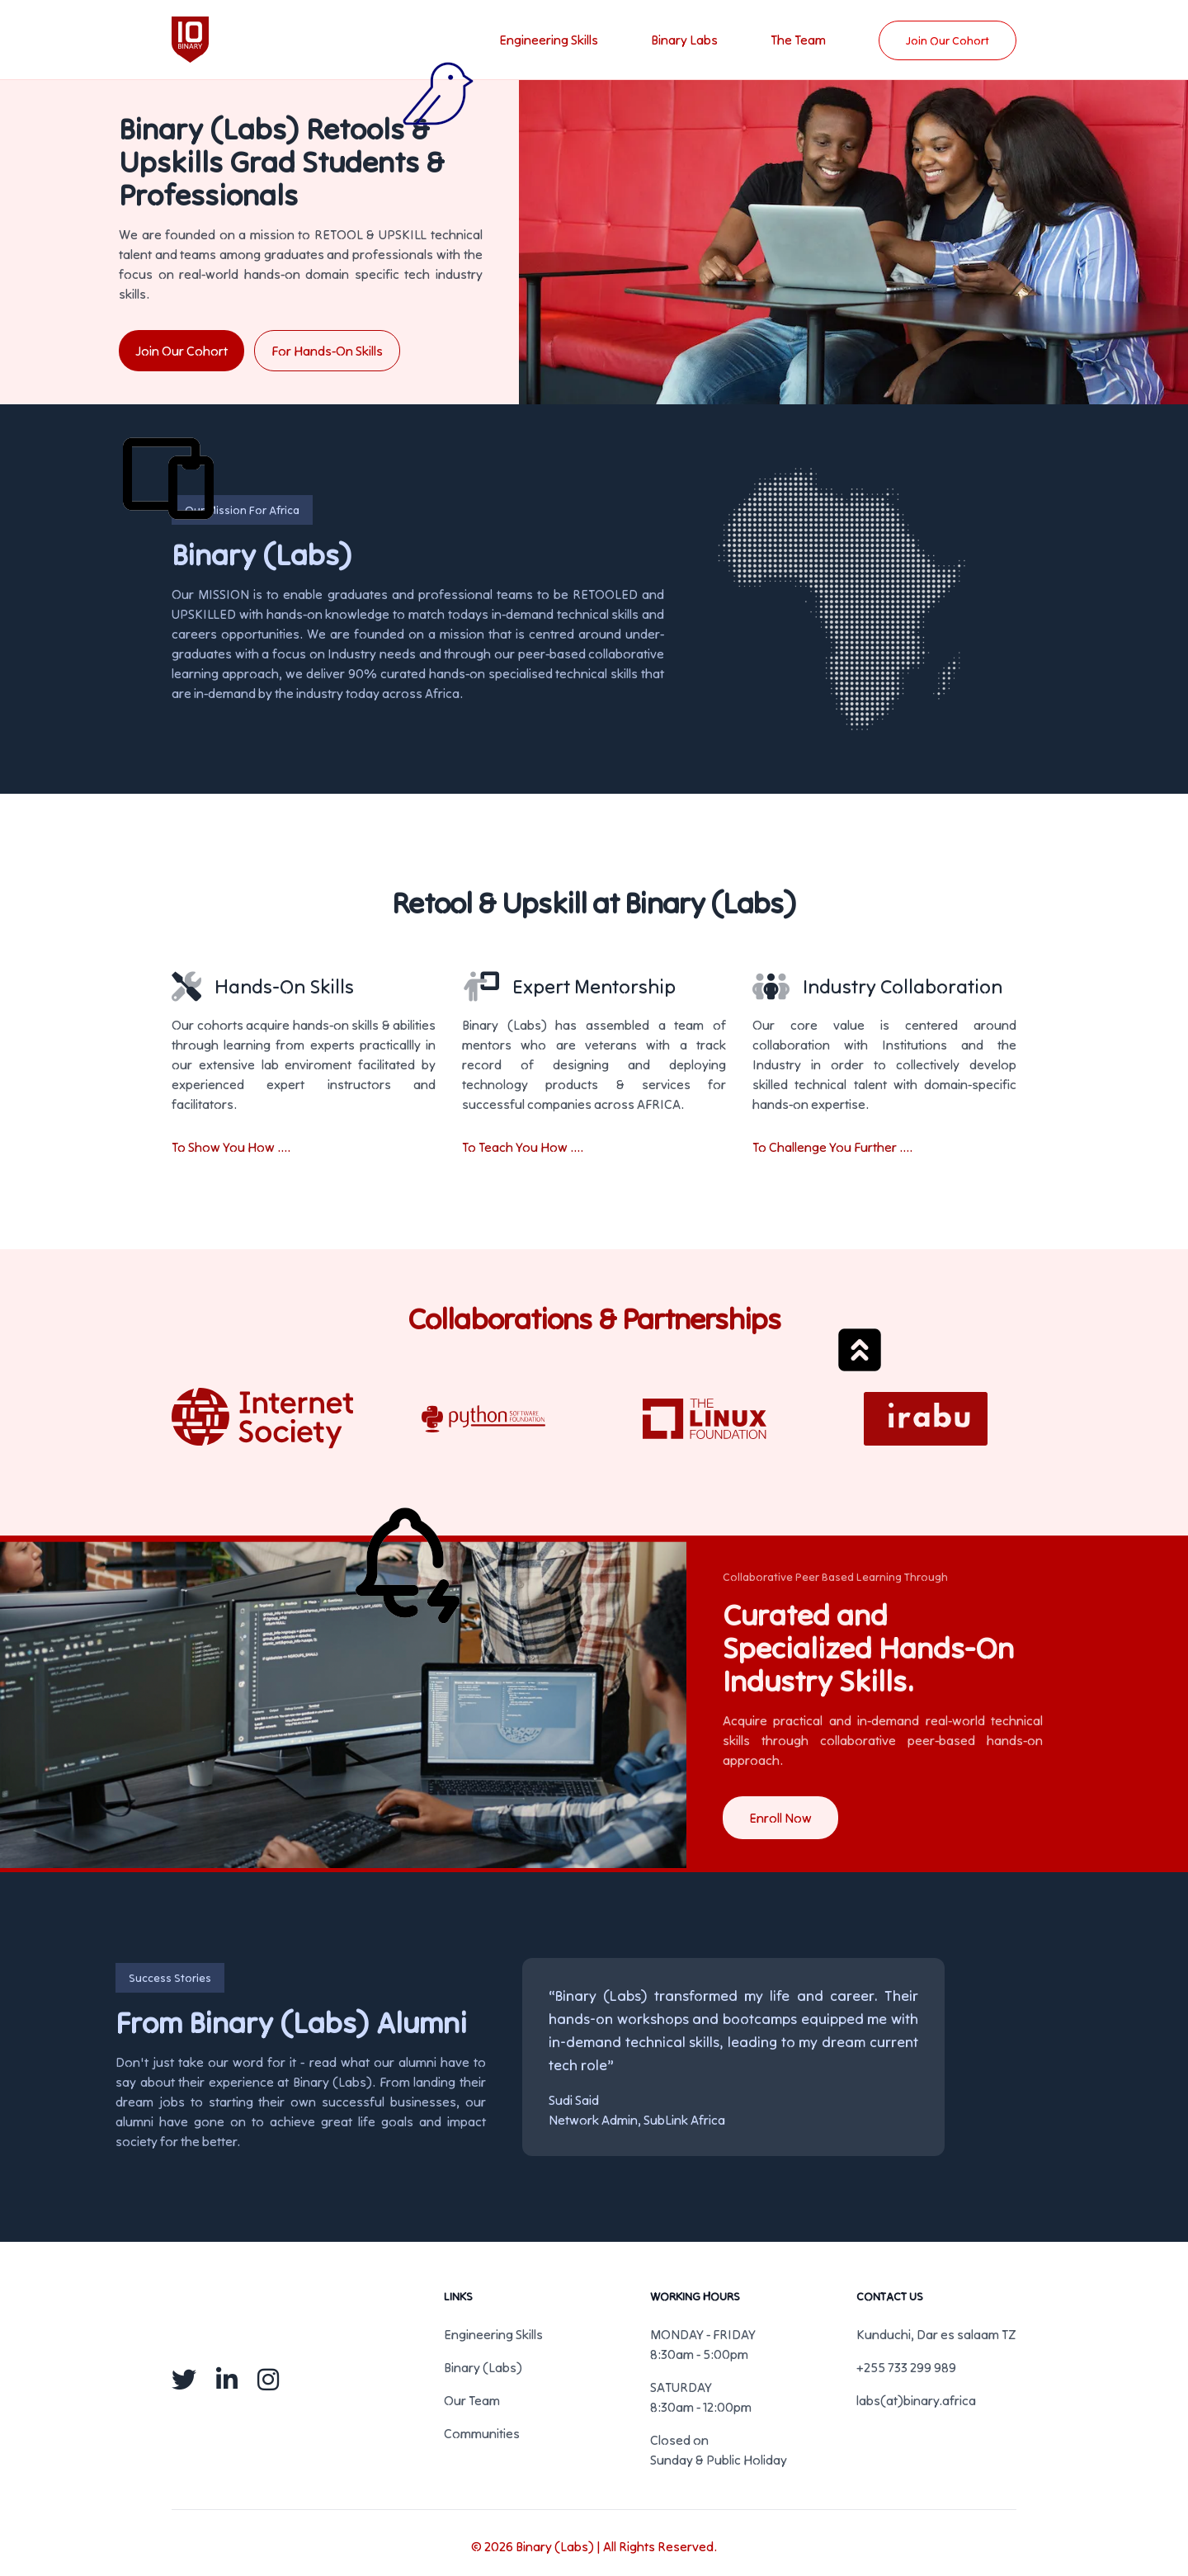 The width and height of the screenshot is (1188, 2576). Describe the element at coordinates (168, 479) in the screenshot. I see `manage connected devices` at that location.